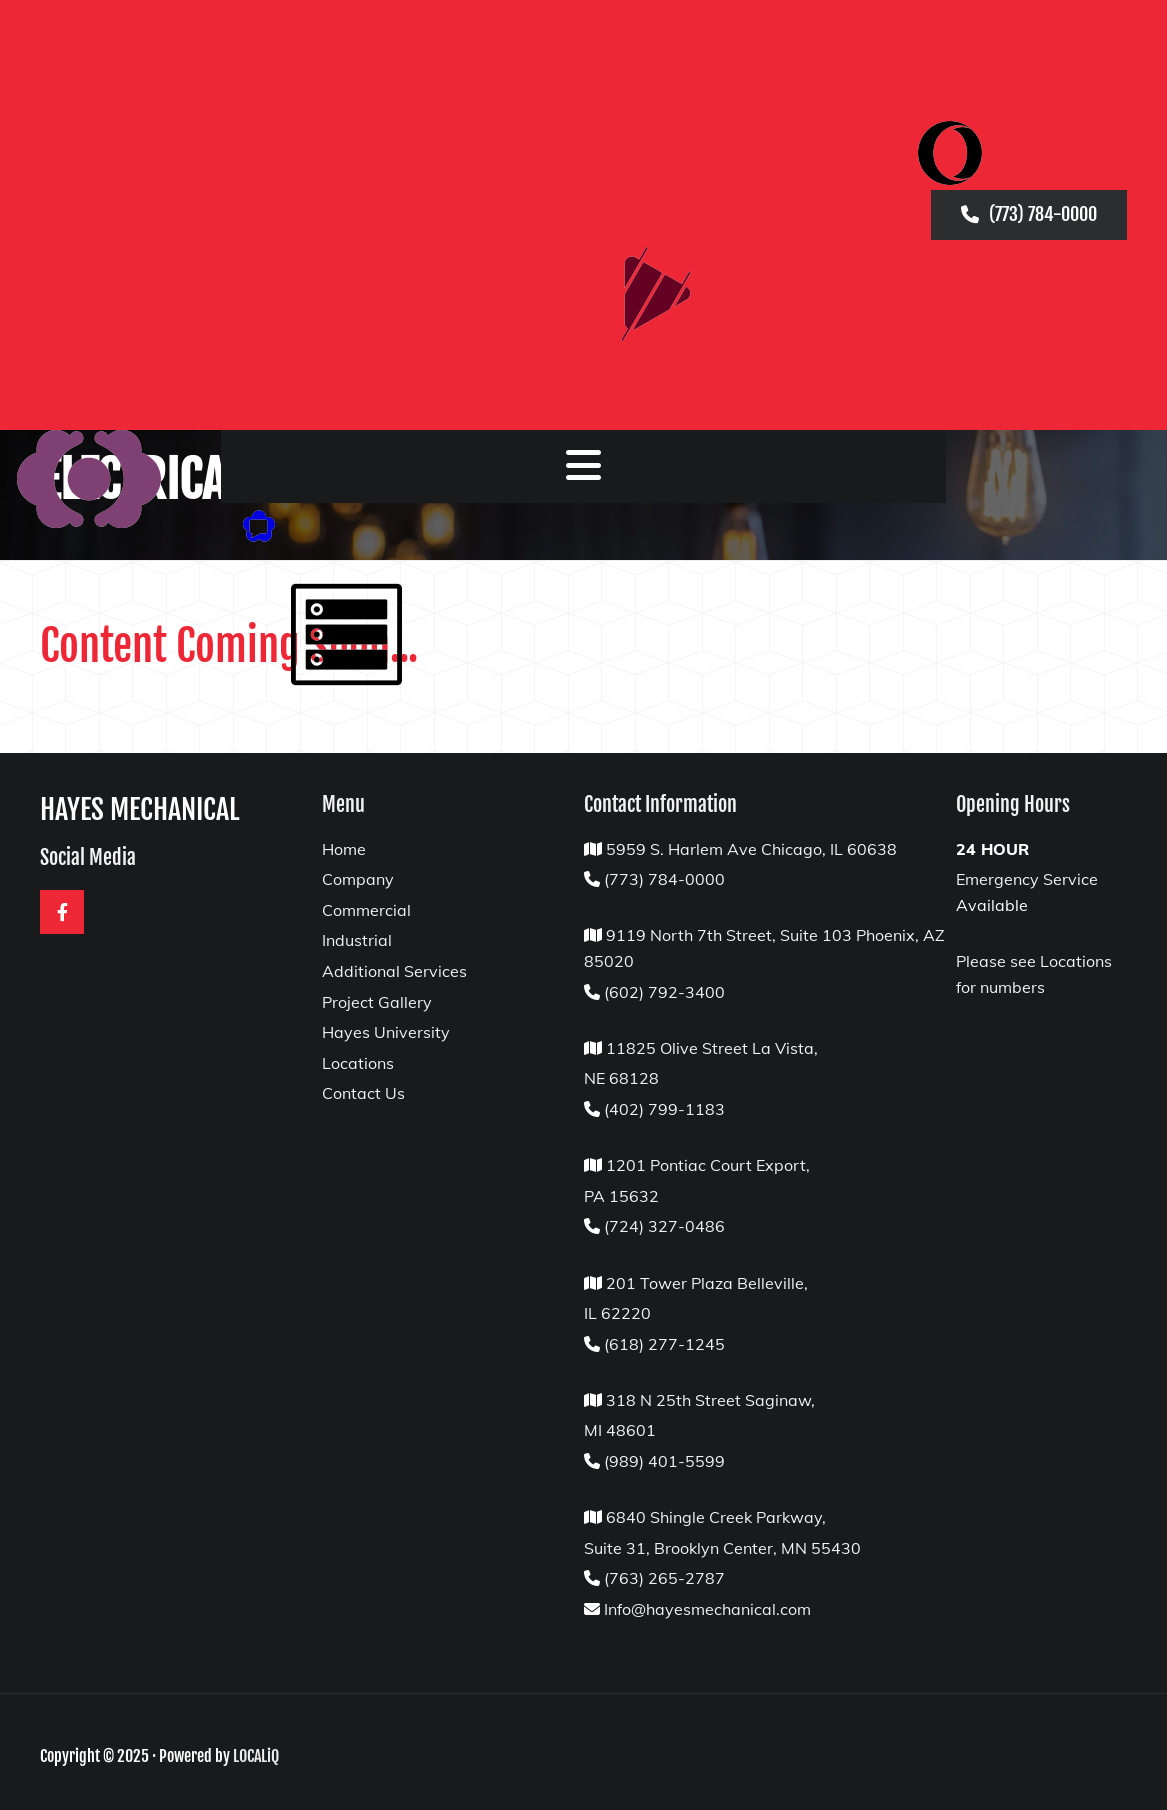 The image size is (1167, 1810). Describe the element at coordinates (89, 479) in the screenshot. I see `cloudcannon logo` at that location.